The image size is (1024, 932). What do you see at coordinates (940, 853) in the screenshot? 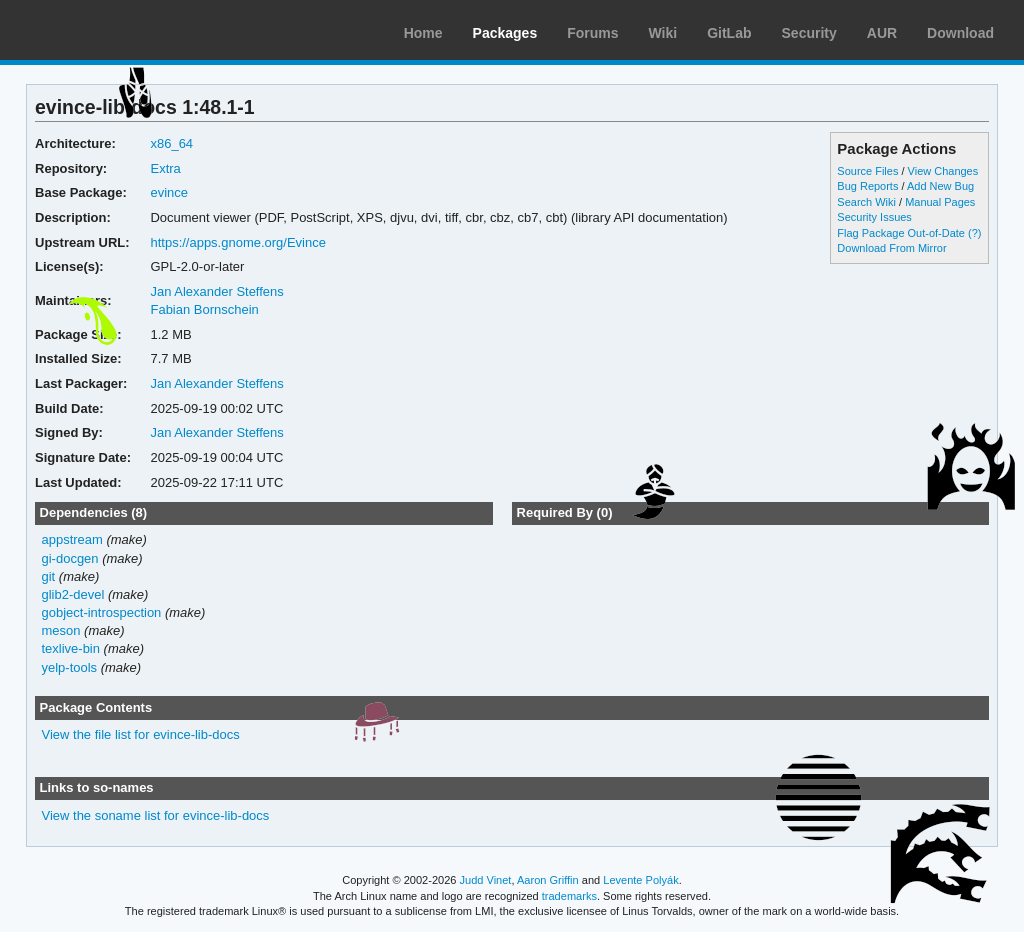
I see `select hydra creature or monster type` at bounding box center [940, 853].